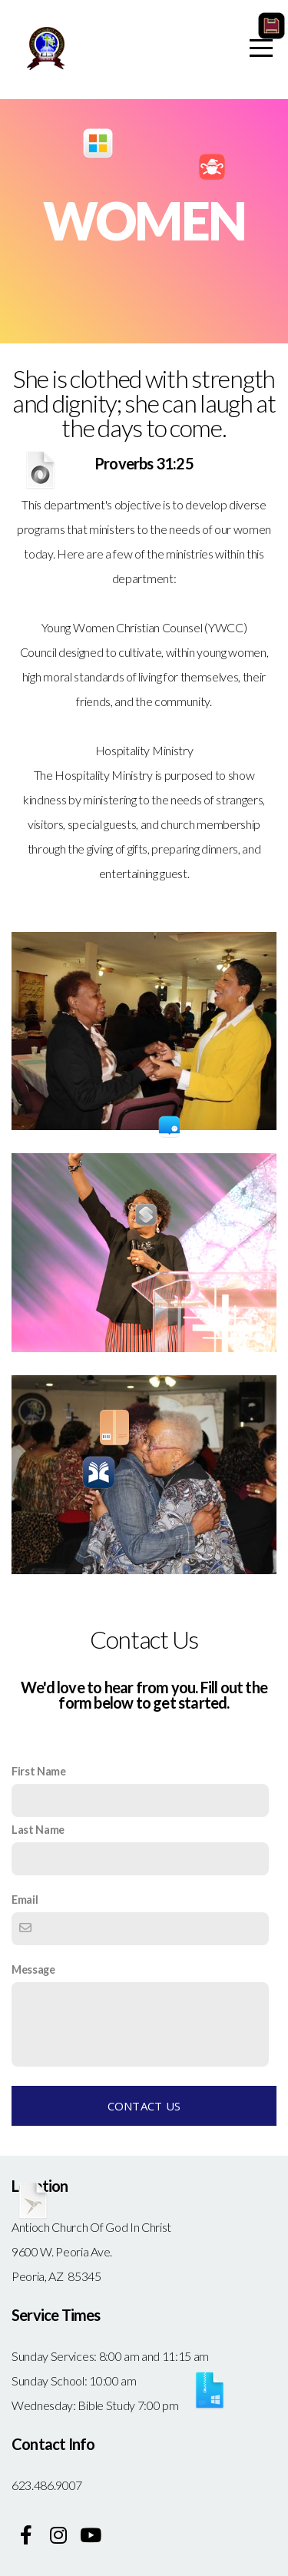  What do you see at coordinates (212, 167) in the screenshot?
I see `open Santa security application` at bounding box center [212, 167].